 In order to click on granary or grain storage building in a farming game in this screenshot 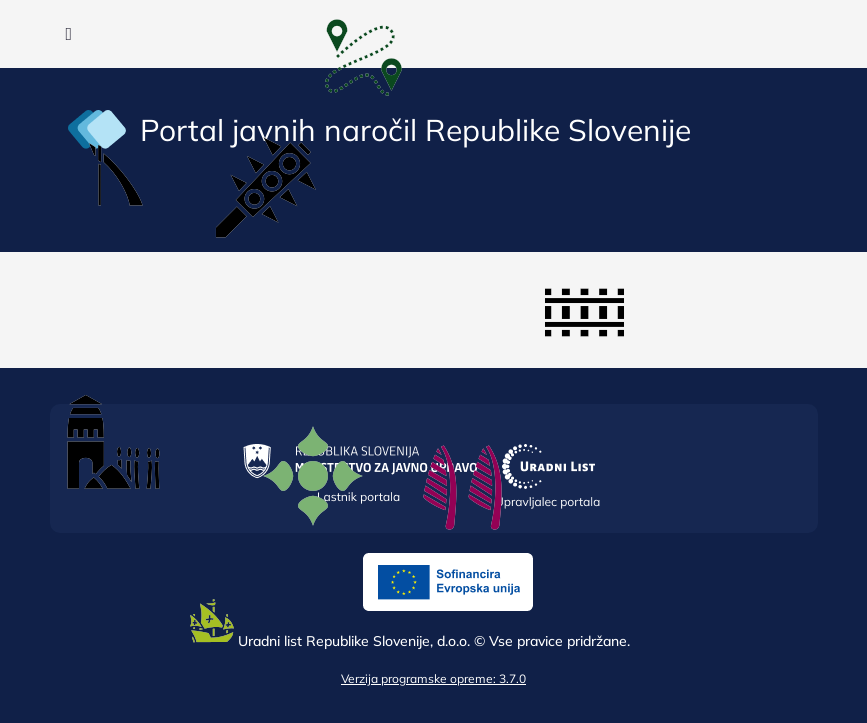, I will do `click(113, 439)`.